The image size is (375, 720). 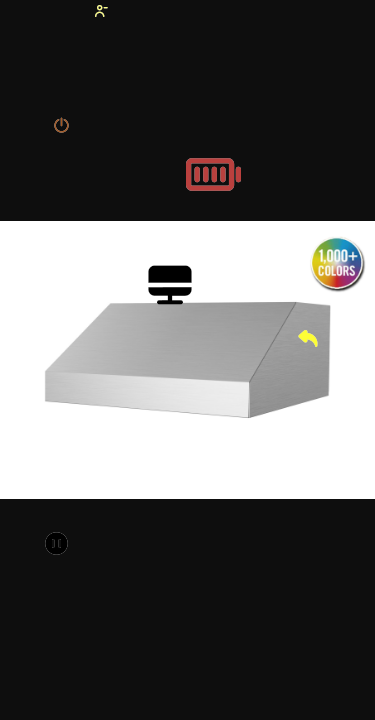 I want to click on turn off or shut down the device, so click(x=61, y=125).